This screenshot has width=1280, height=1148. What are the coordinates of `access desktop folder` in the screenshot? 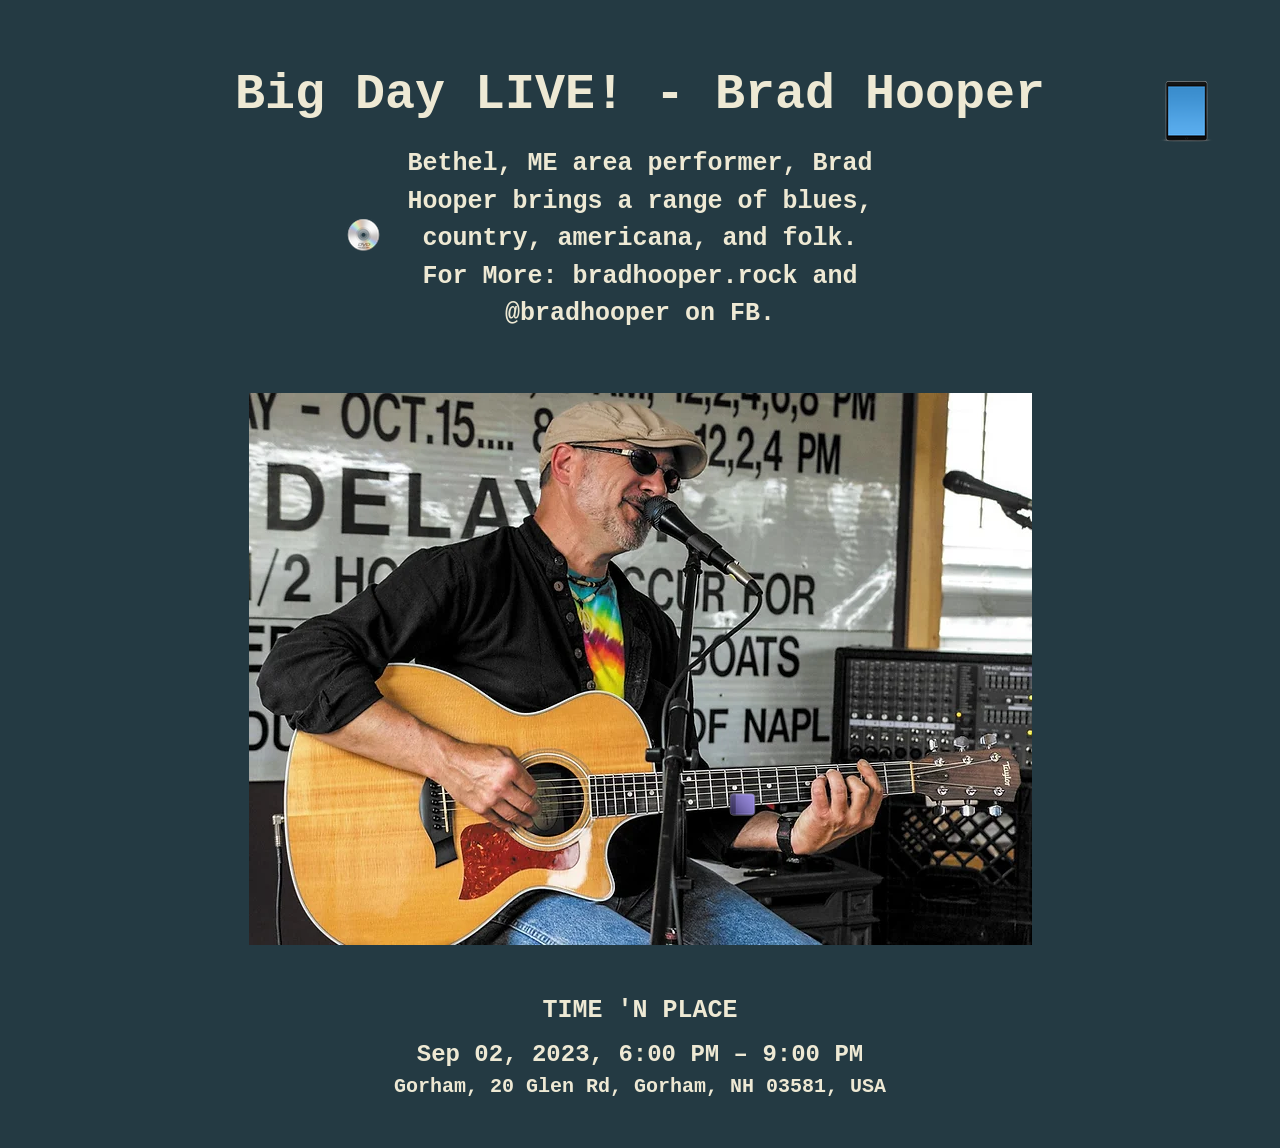 It's located at (742, 803).